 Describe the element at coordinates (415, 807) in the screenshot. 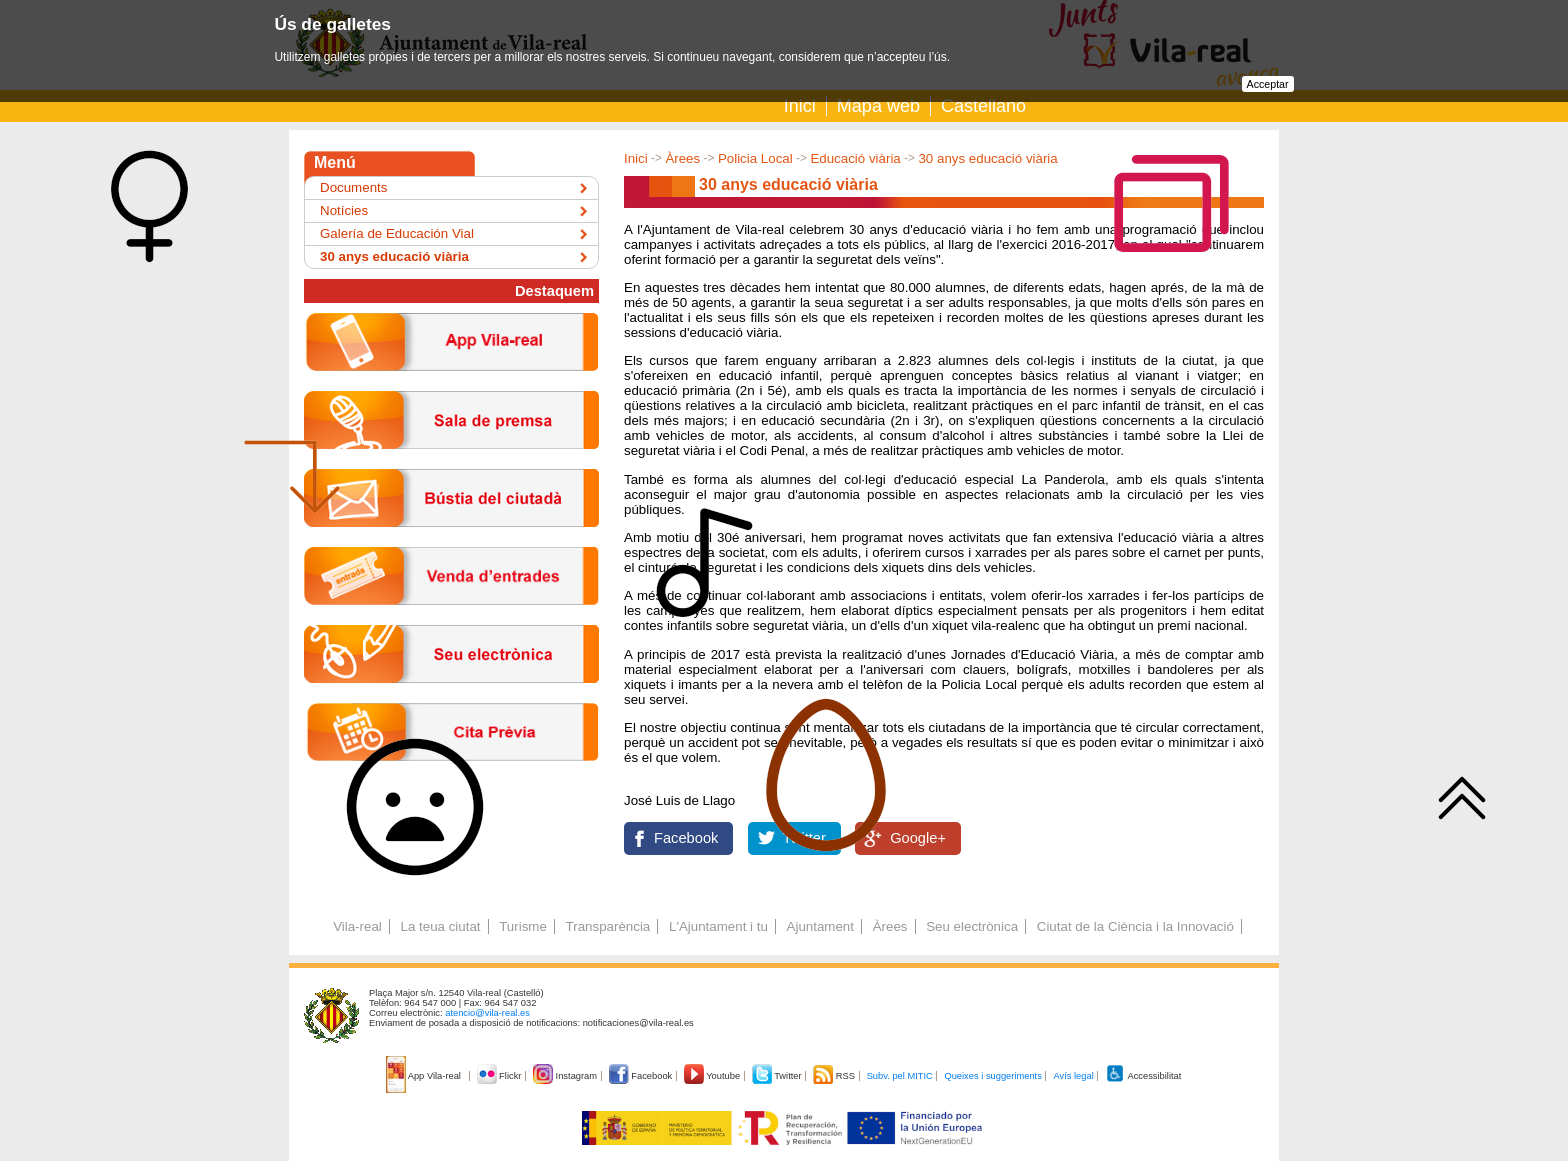

I see `express disappointment or negative feedback` at that location.